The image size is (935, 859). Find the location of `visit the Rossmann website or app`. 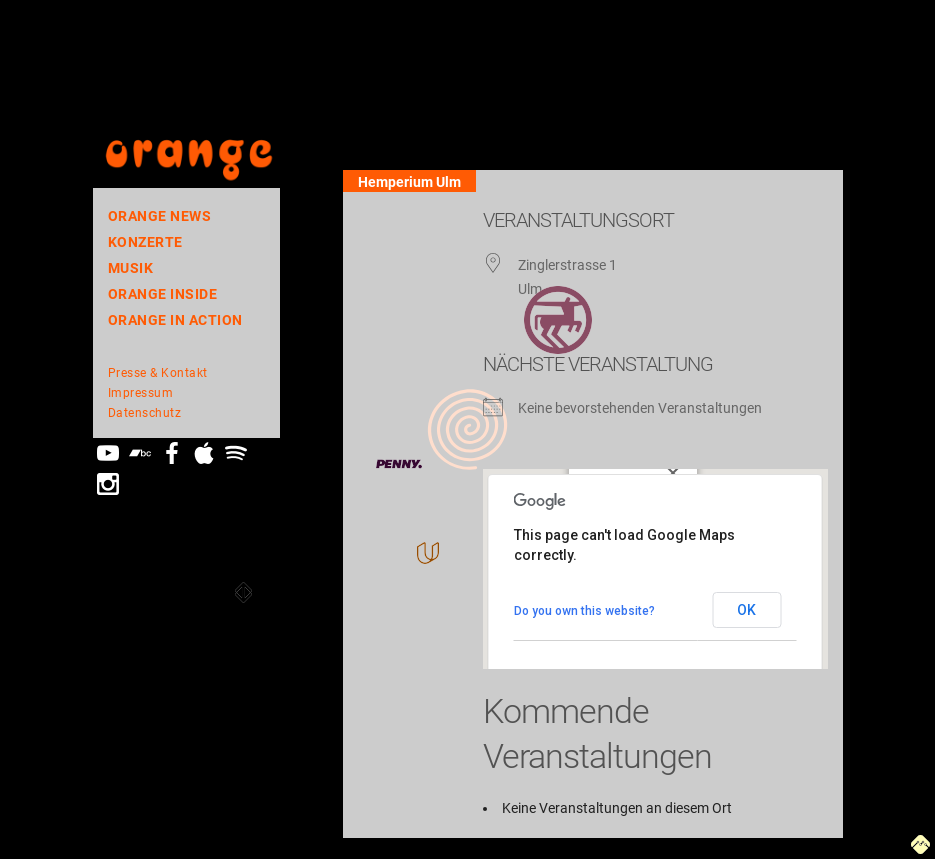

visit the Rossmann website or app is located at coordinates (558, 320).